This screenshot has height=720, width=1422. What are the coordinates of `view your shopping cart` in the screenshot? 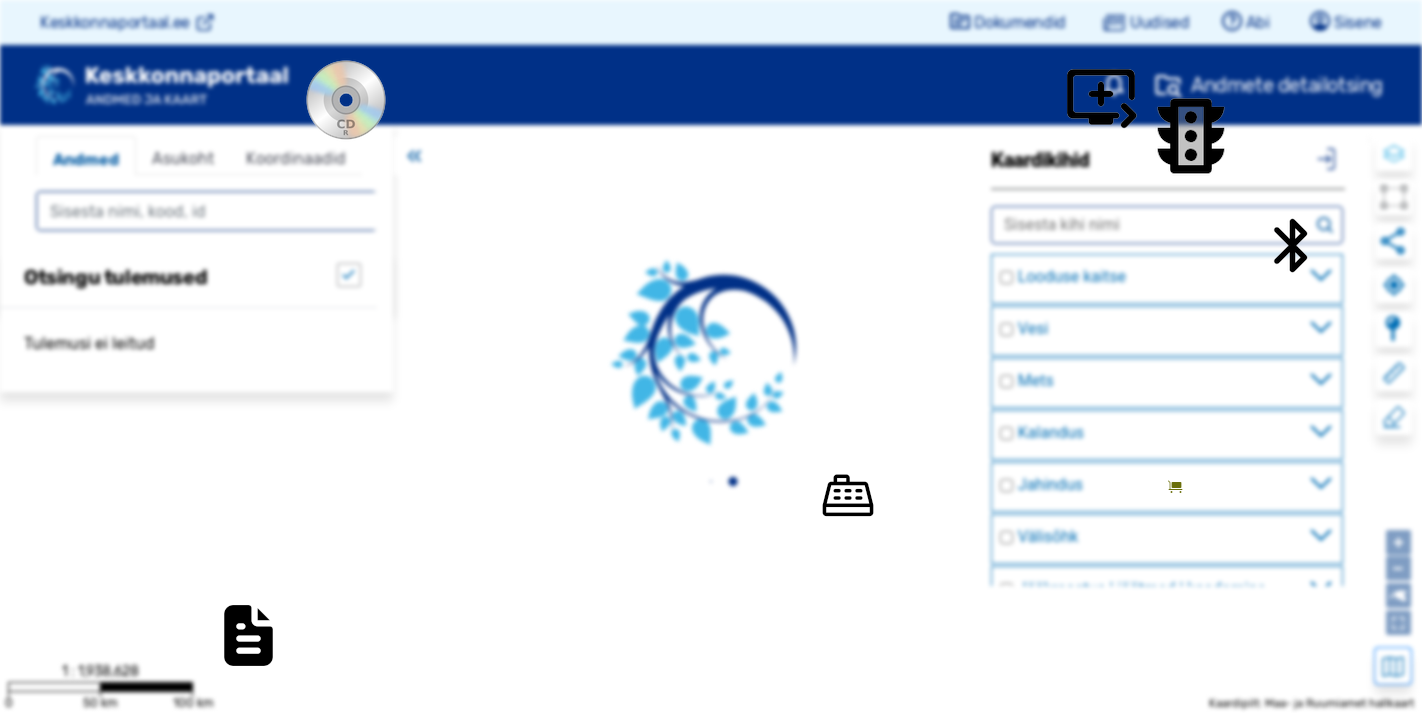 It's located at (1175, 486).